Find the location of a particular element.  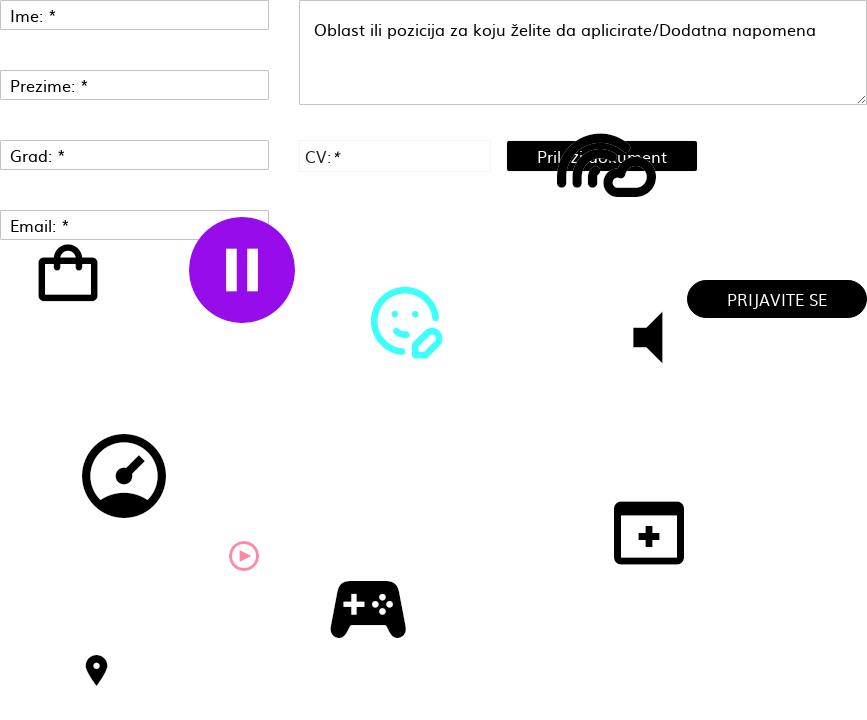

mute audio or sound is located at coordinates (649, 337).